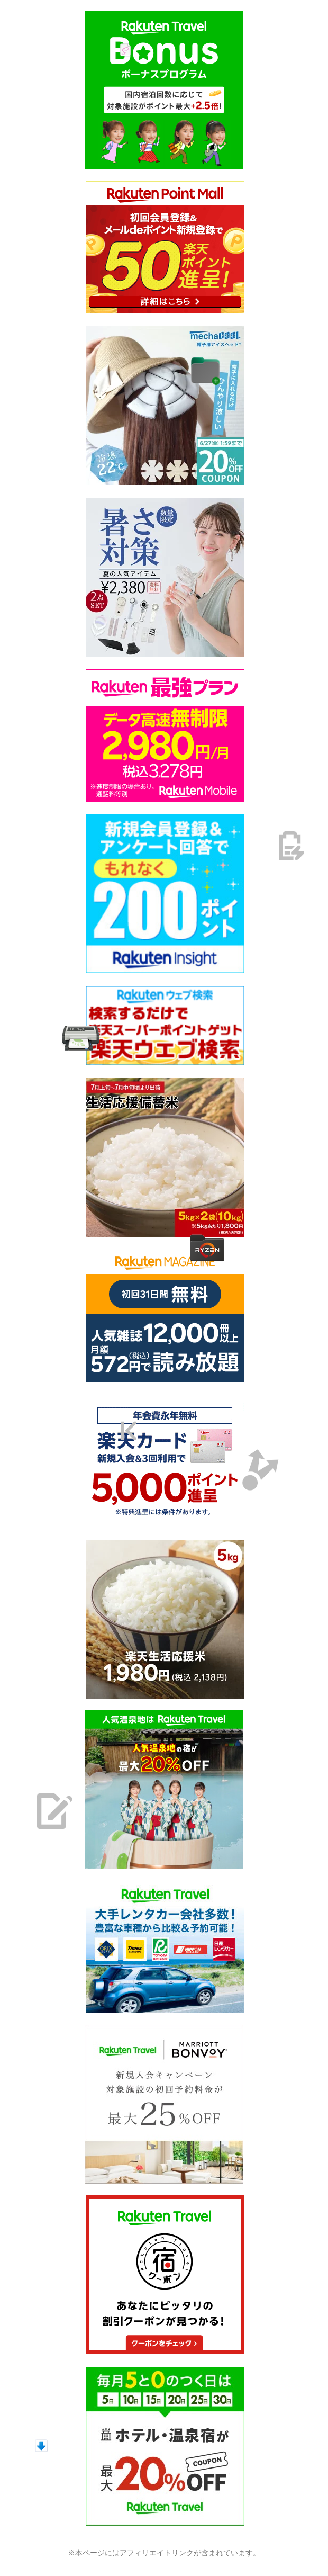 The width and height of the screenshot is (328, 2576). Describe the element at coordinates (80, 1037) in the screenshot. I see `print the current document` at that location.